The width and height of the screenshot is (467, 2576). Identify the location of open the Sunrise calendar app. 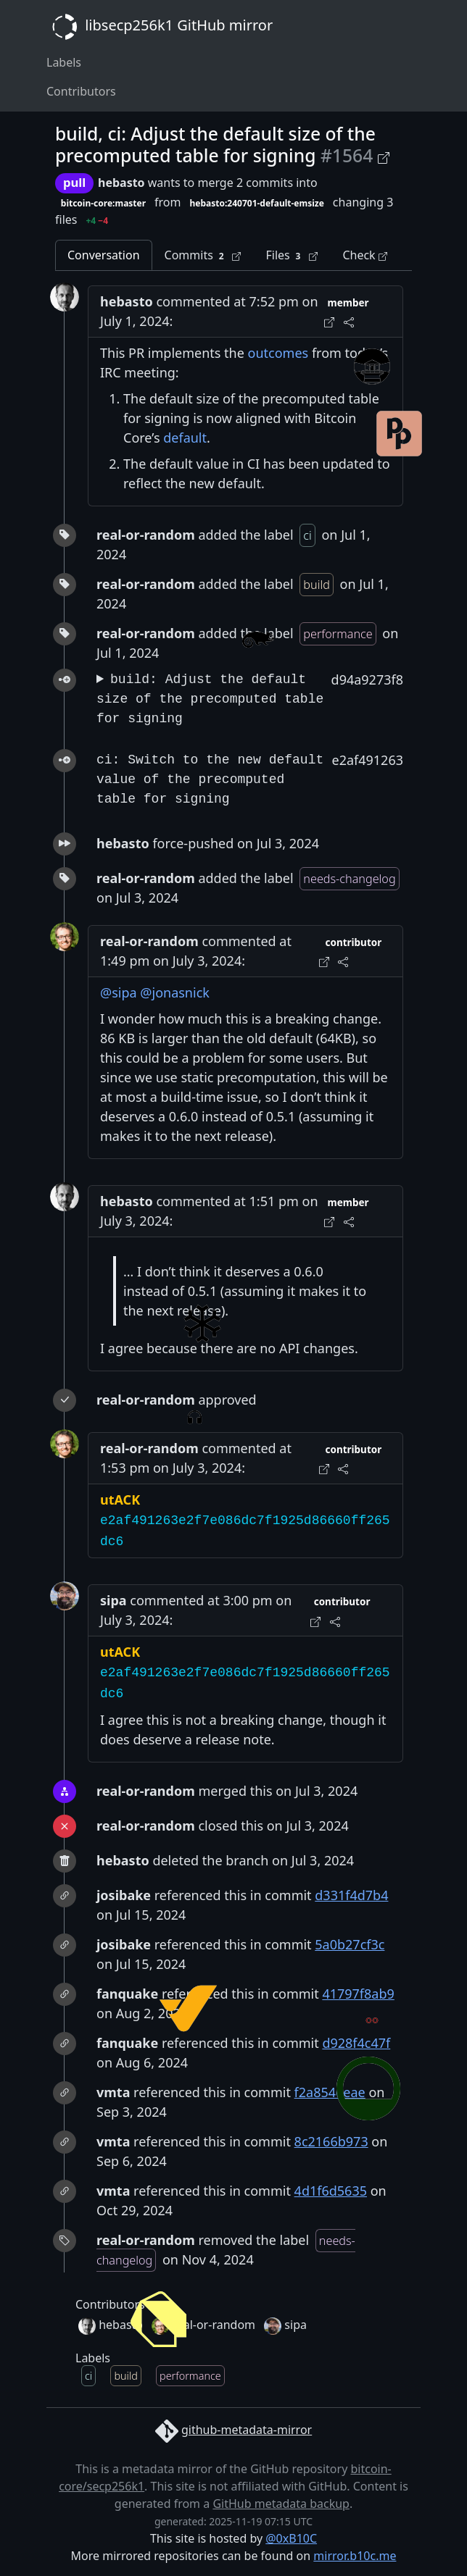
(368, 2088).